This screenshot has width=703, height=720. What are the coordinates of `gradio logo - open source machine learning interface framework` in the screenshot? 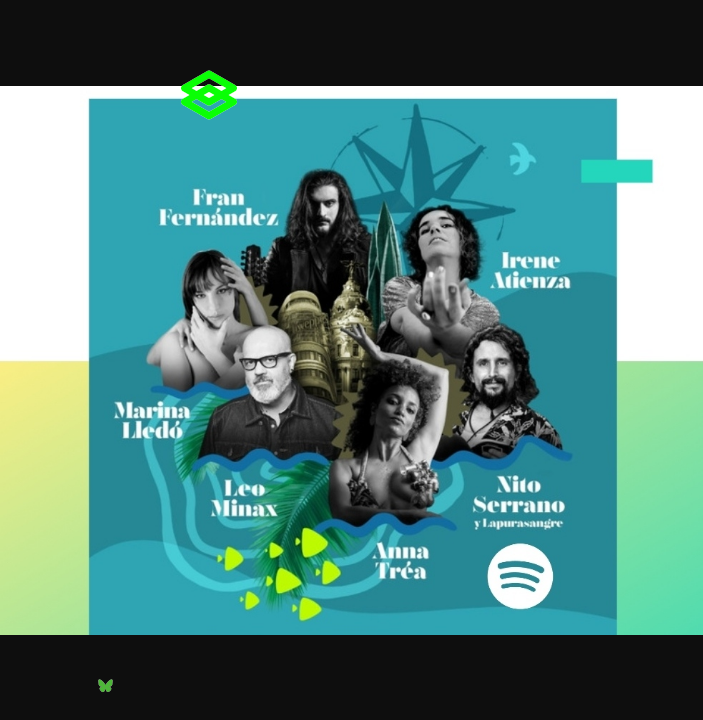 It's located at (209, 95).